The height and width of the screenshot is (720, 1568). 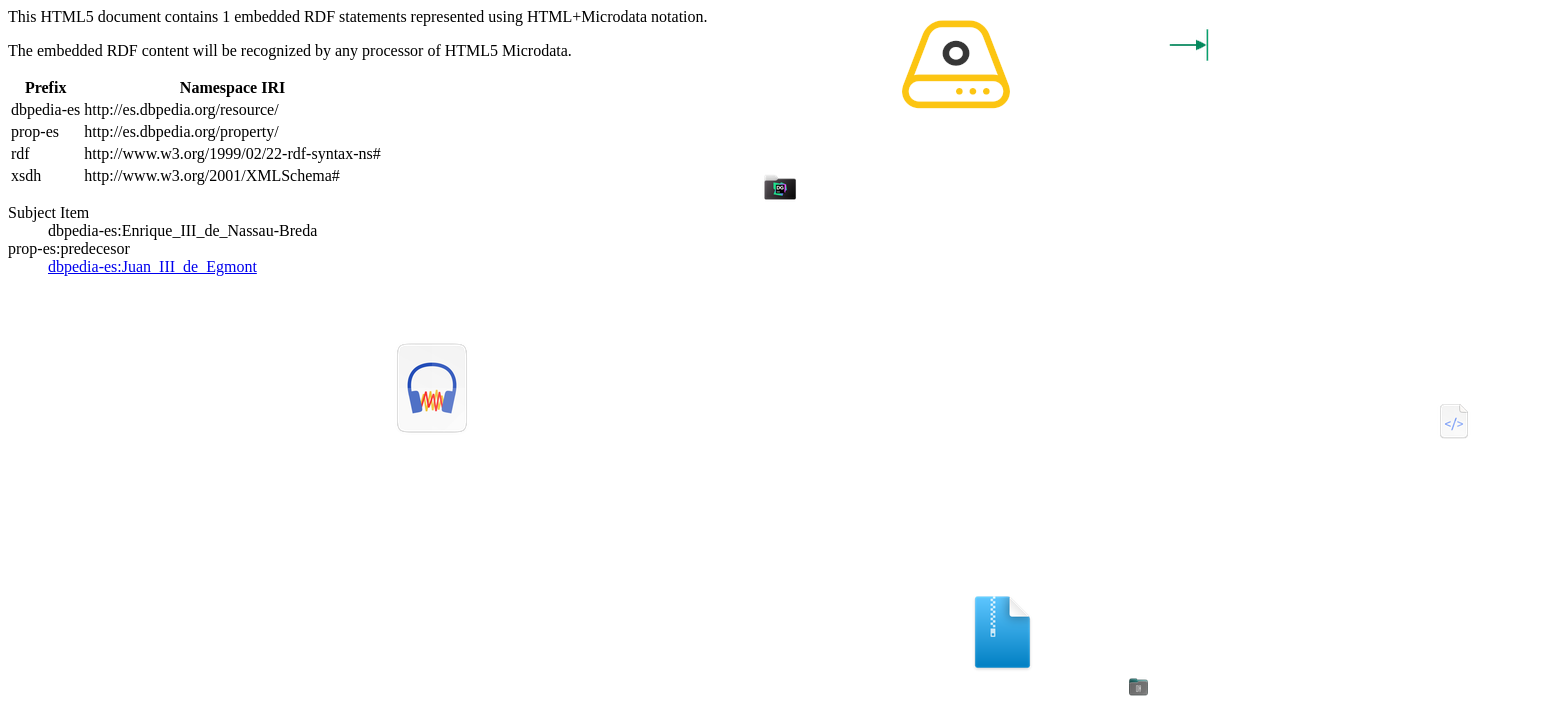 What do you see at coordinates (1002, 633) in the screenshot?
I see `an archive file in .ar format` at bounding box center [1002, 633].